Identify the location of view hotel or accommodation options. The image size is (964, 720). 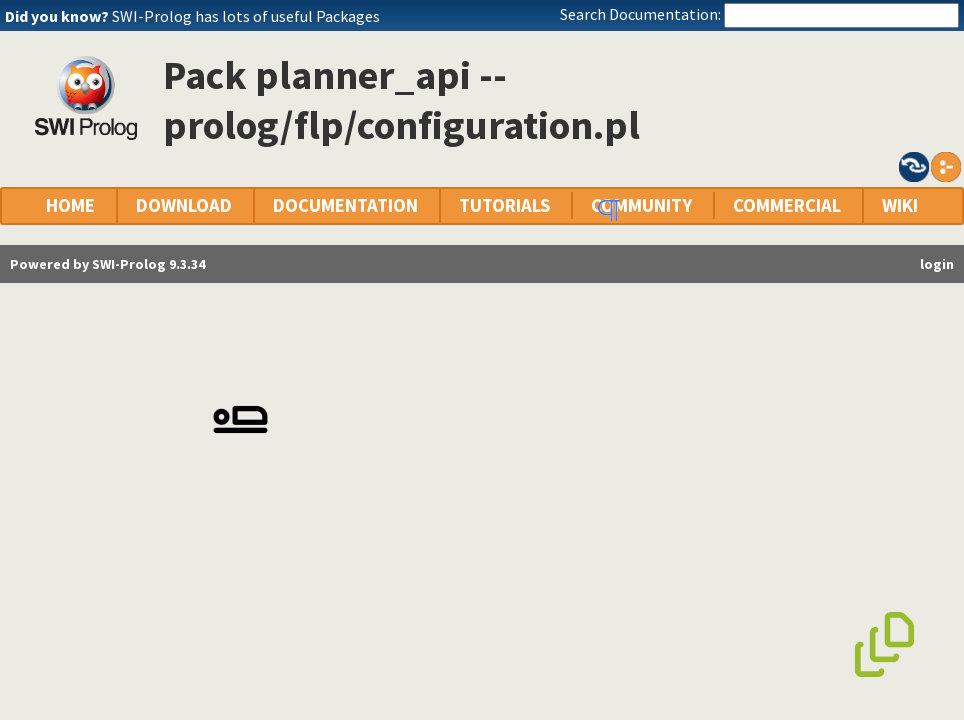
(240, 419).